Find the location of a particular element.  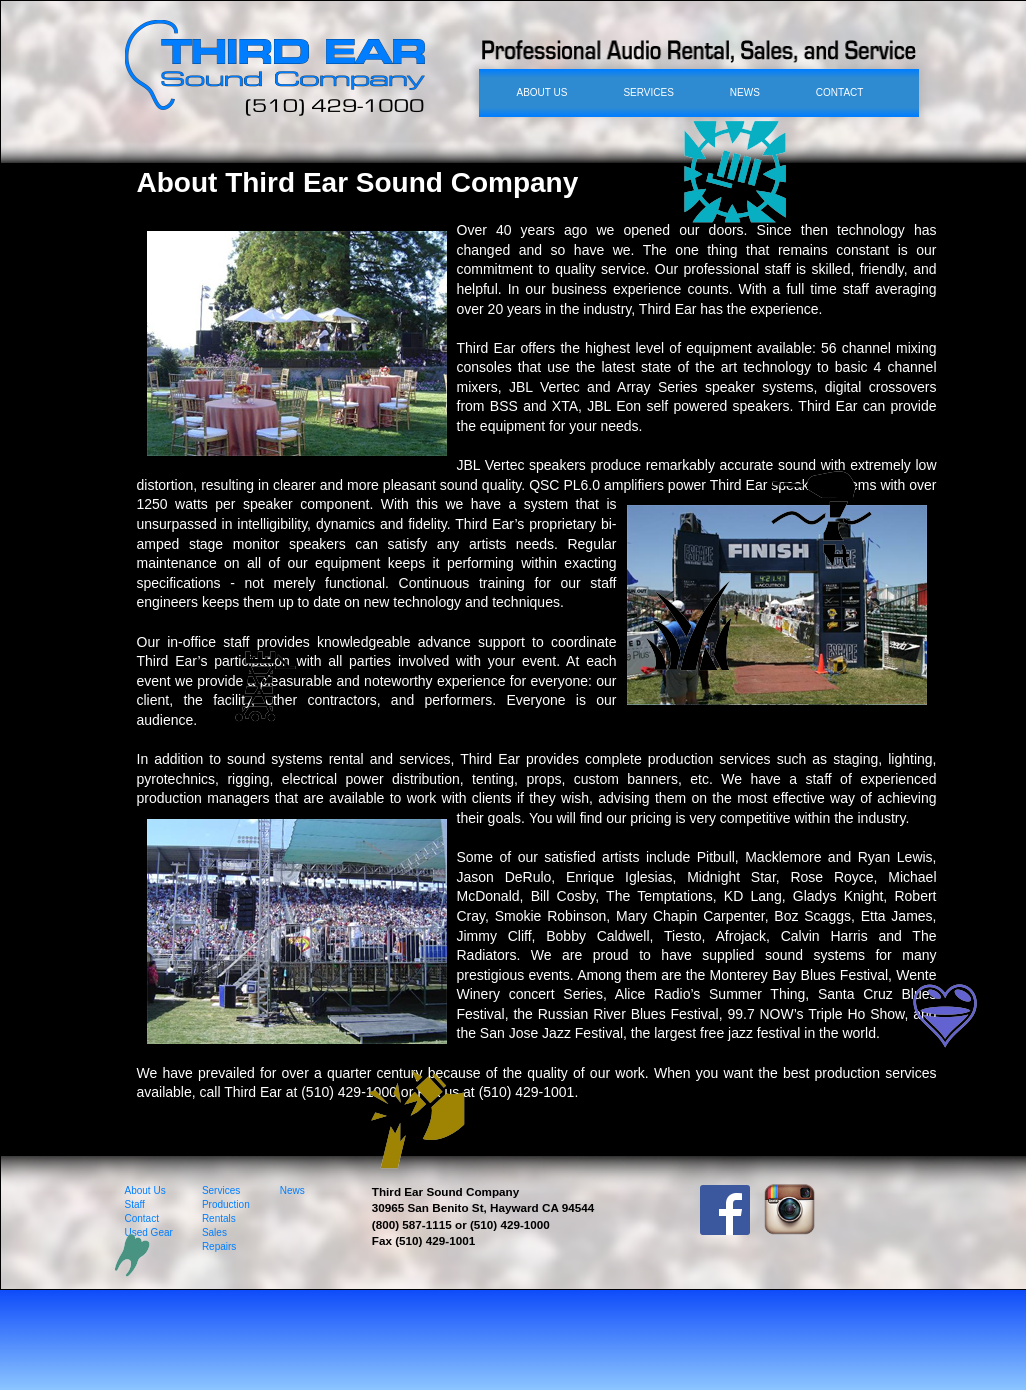

access dental health information is located at coordinates (132, 1255).